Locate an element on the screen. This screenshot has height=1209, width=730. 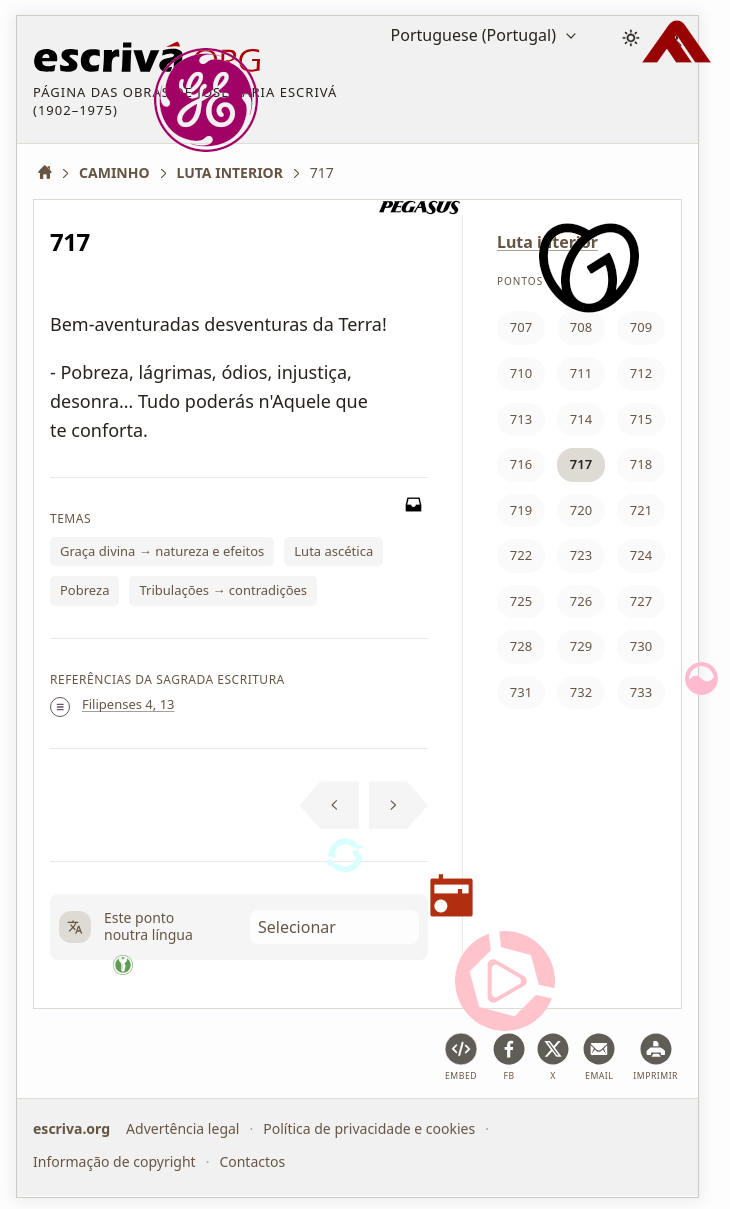
launch THE FINALS game is located at coordinates (676, 41).